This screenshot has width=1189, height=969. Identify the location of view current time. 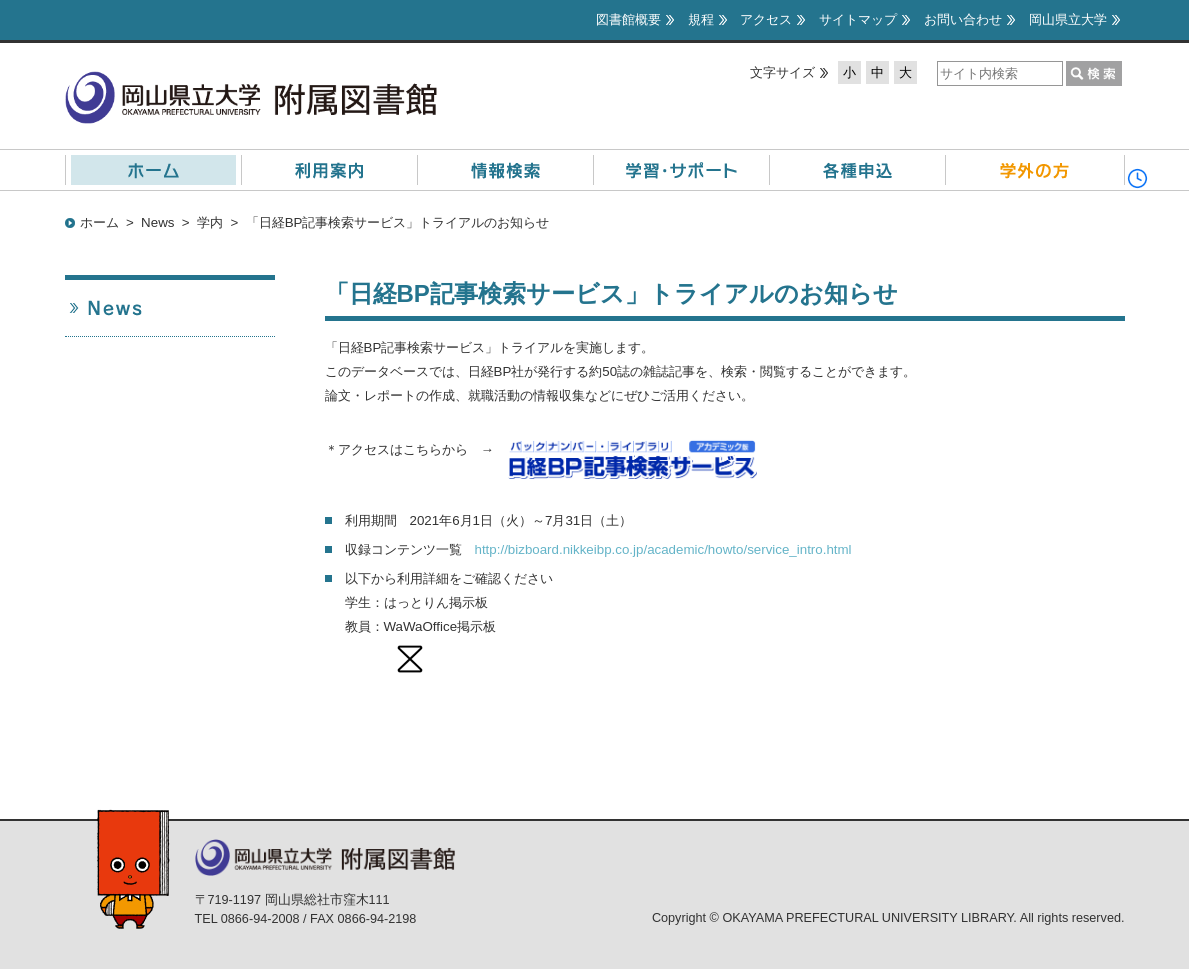
(1137, 178).